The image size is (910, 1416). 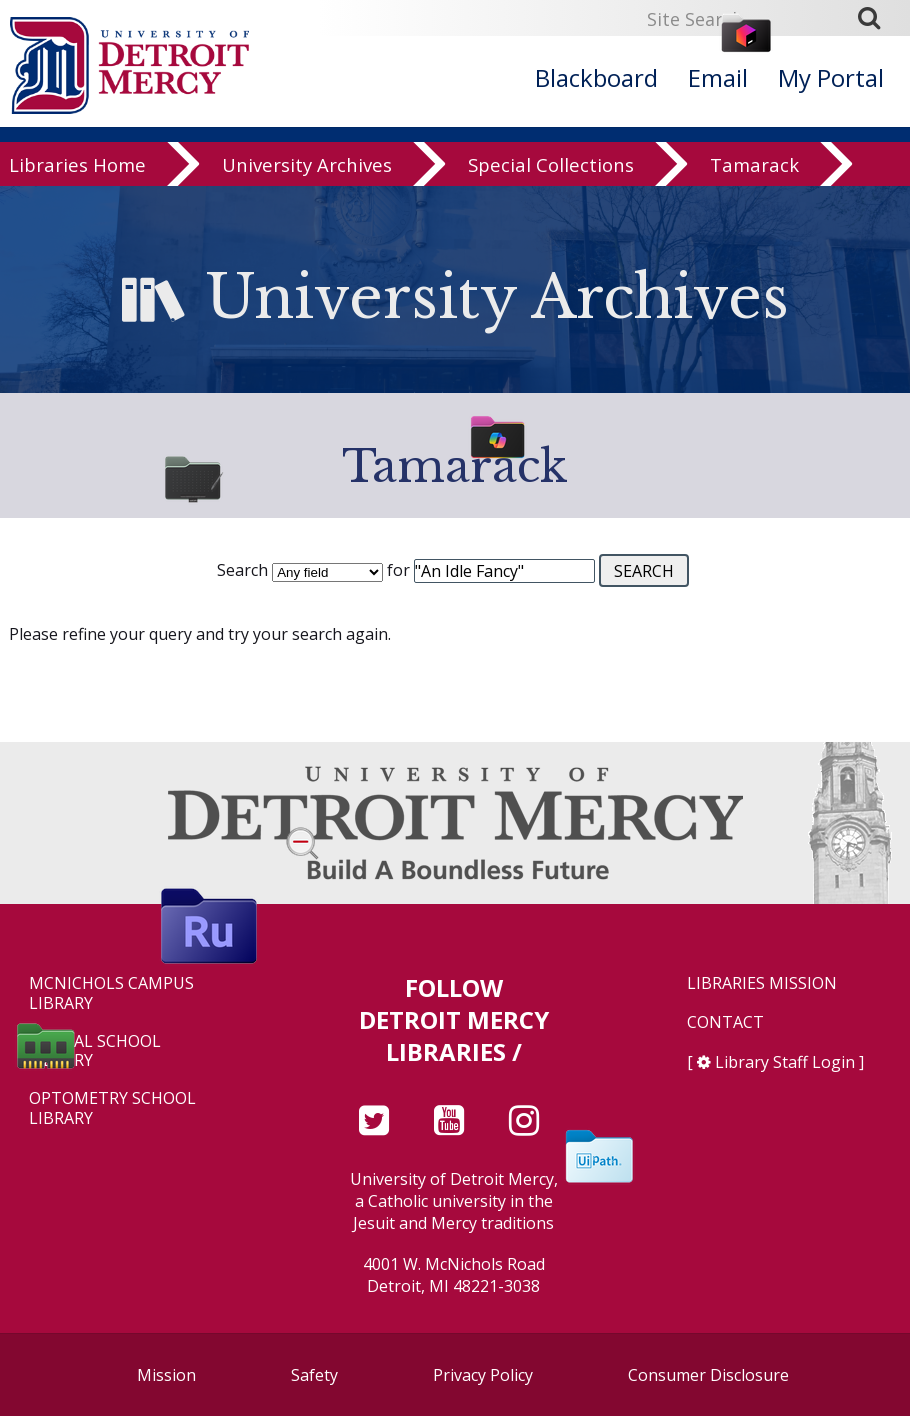 I want to click on open folder containing JetBrains Toolbox projects, so click(x=746, y=34).